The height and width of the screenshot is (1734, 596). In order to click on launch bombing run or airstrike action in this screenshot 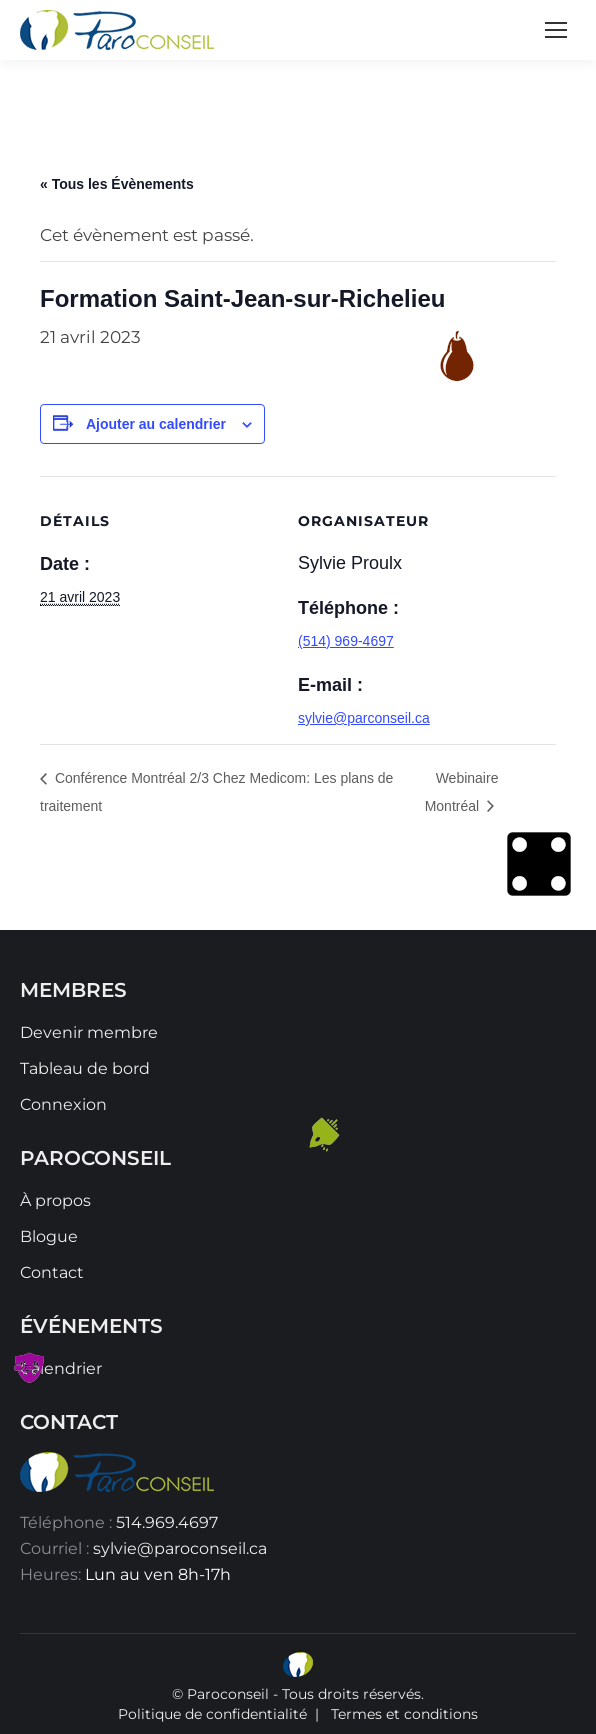, I will do `click(324, 1134)`.